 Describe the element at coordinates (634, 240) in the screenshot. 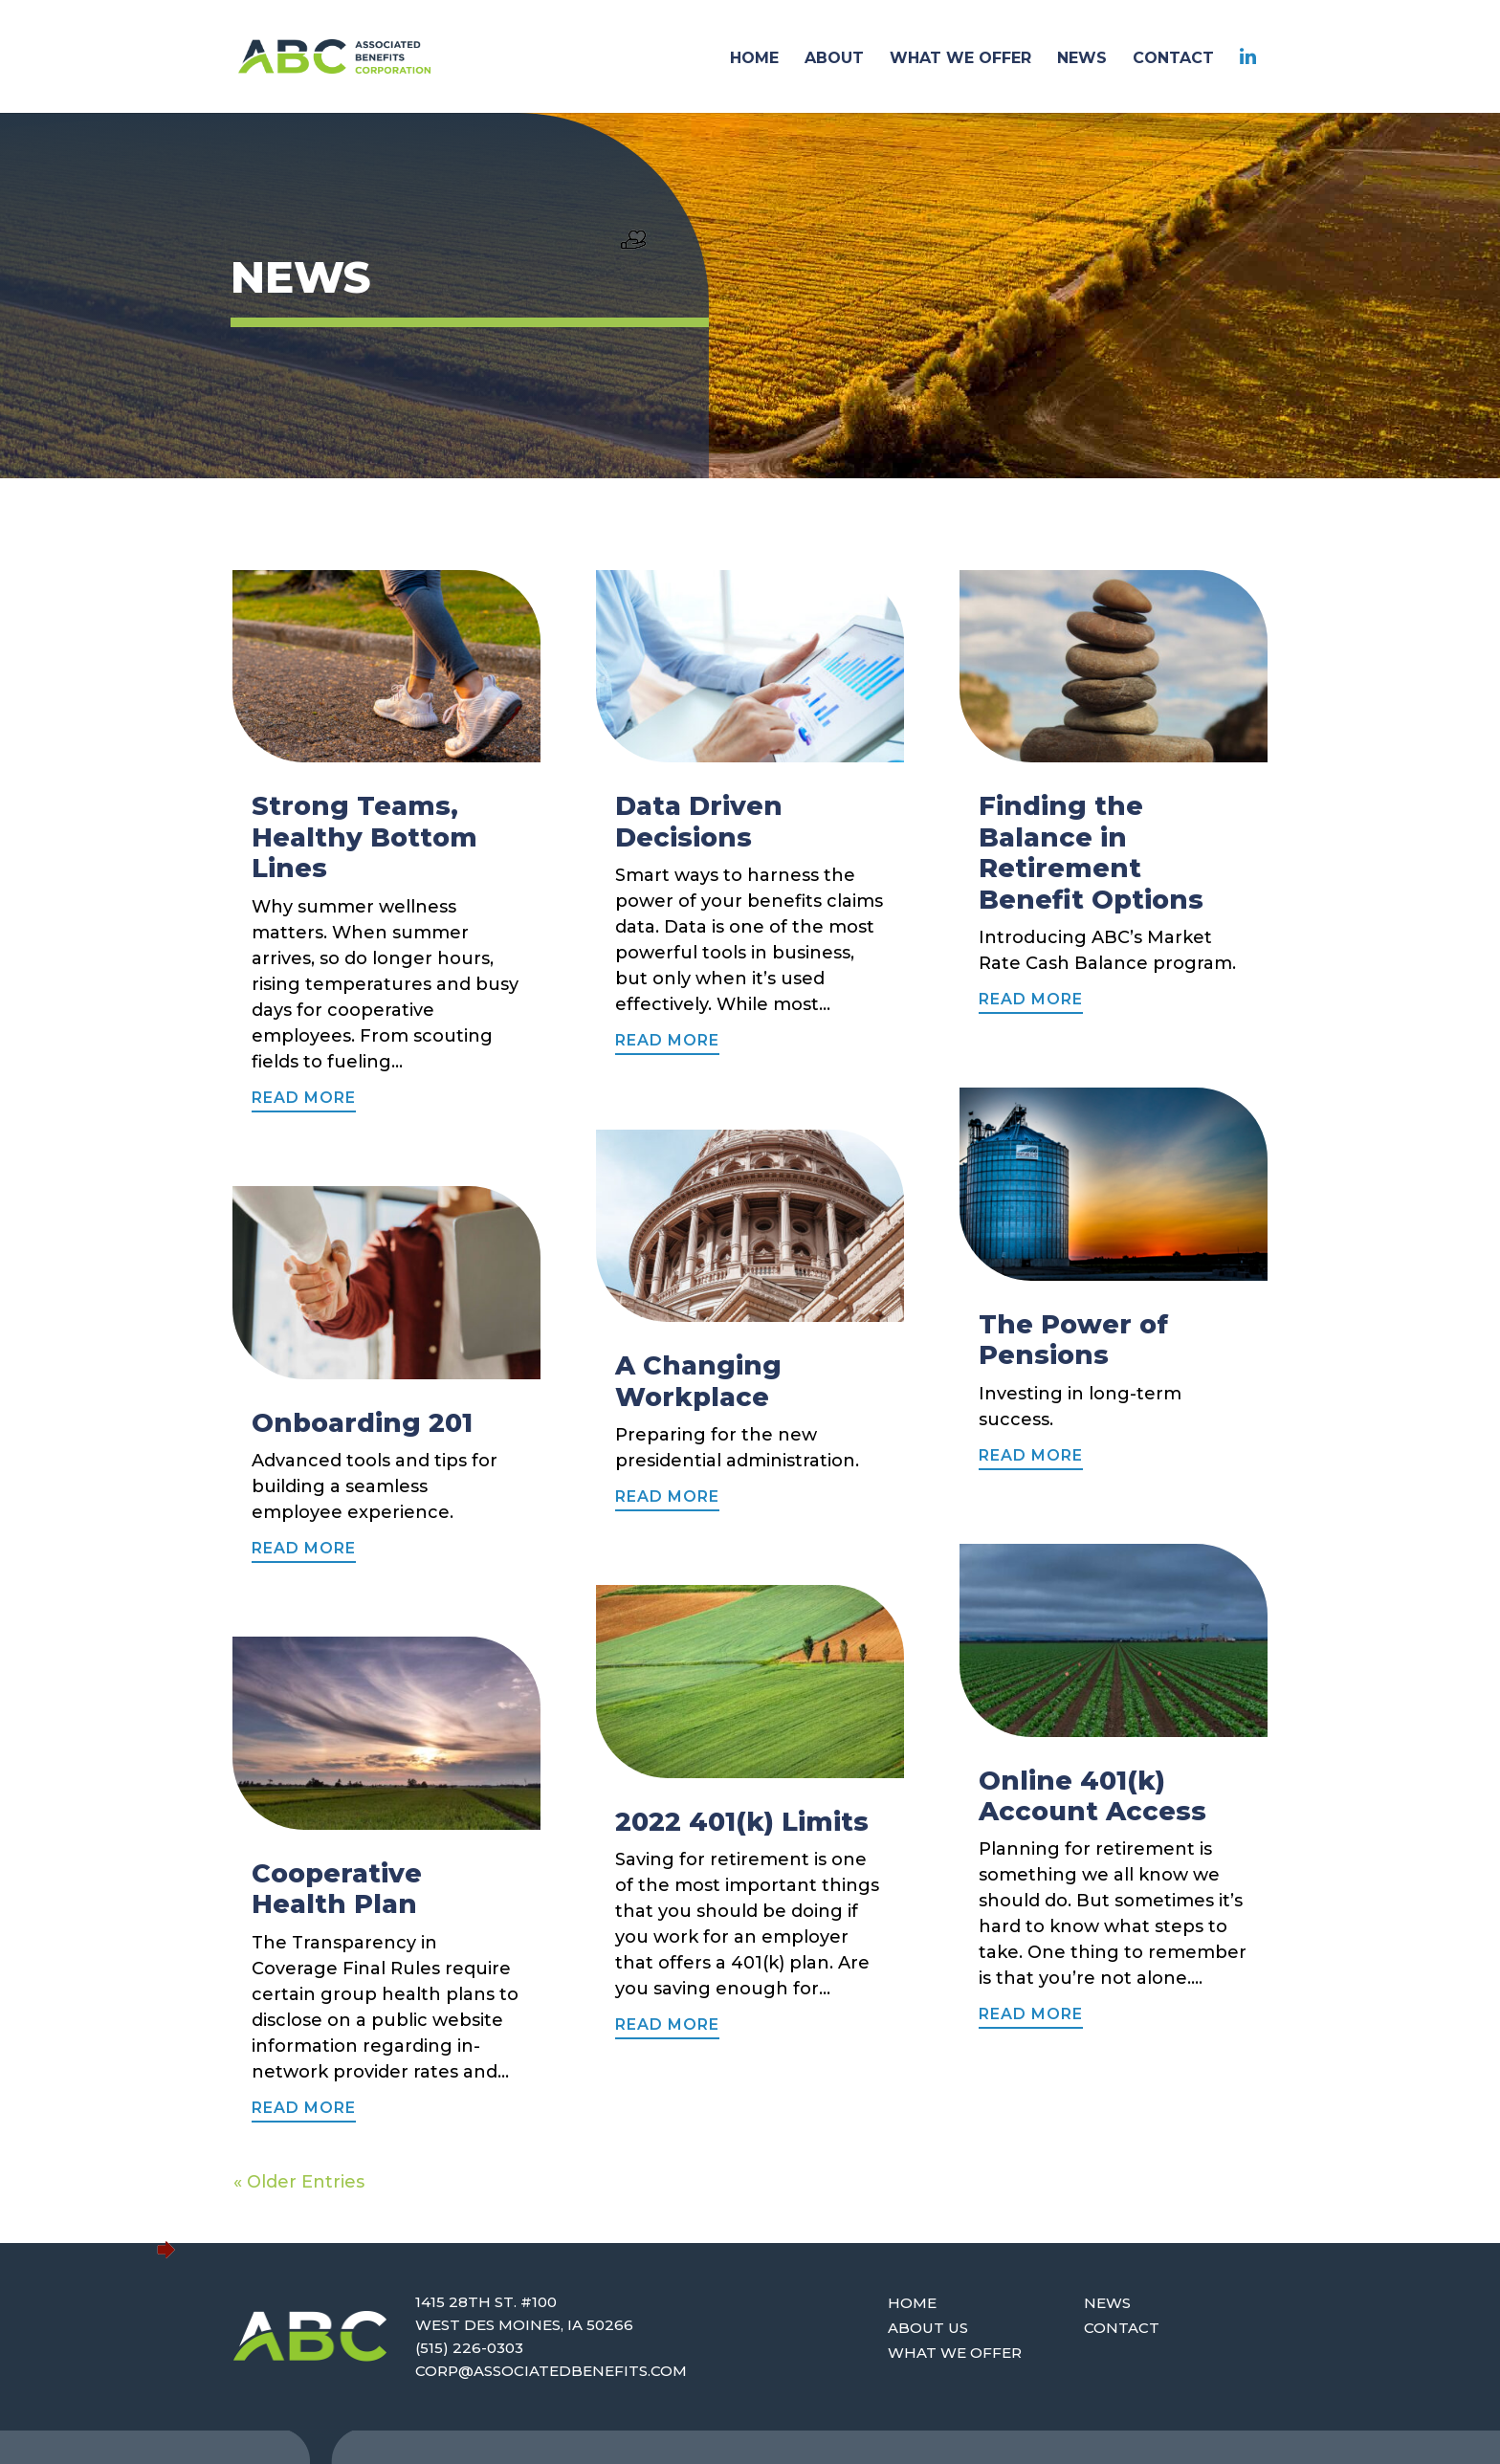

I see `donate or give to charity` at that location.